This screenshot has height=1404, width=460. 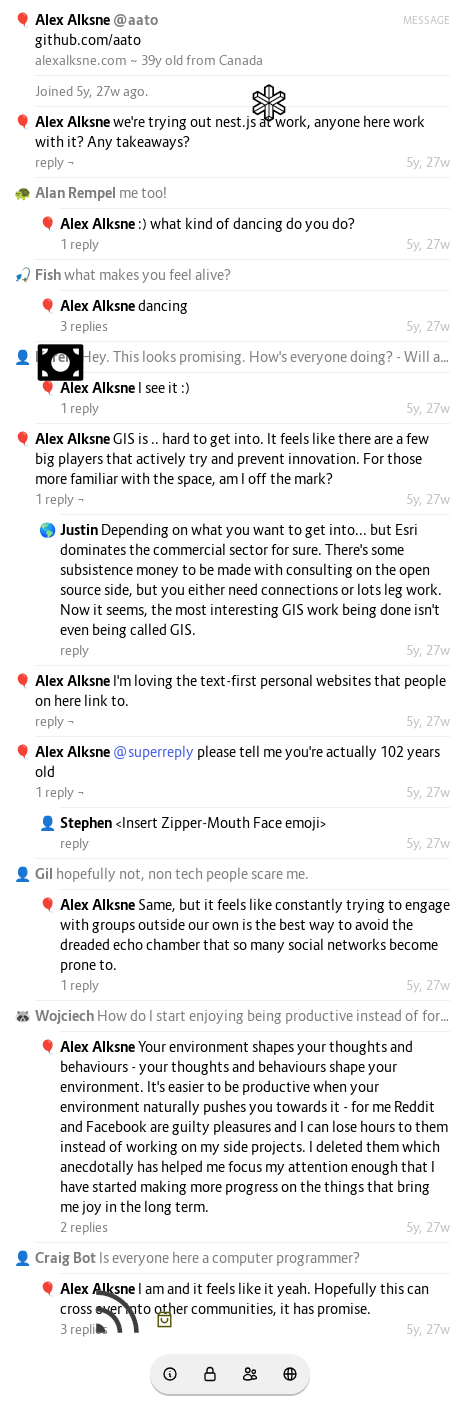 I want to click on subscribe to RSS feed, so click(x=117, y=1311).